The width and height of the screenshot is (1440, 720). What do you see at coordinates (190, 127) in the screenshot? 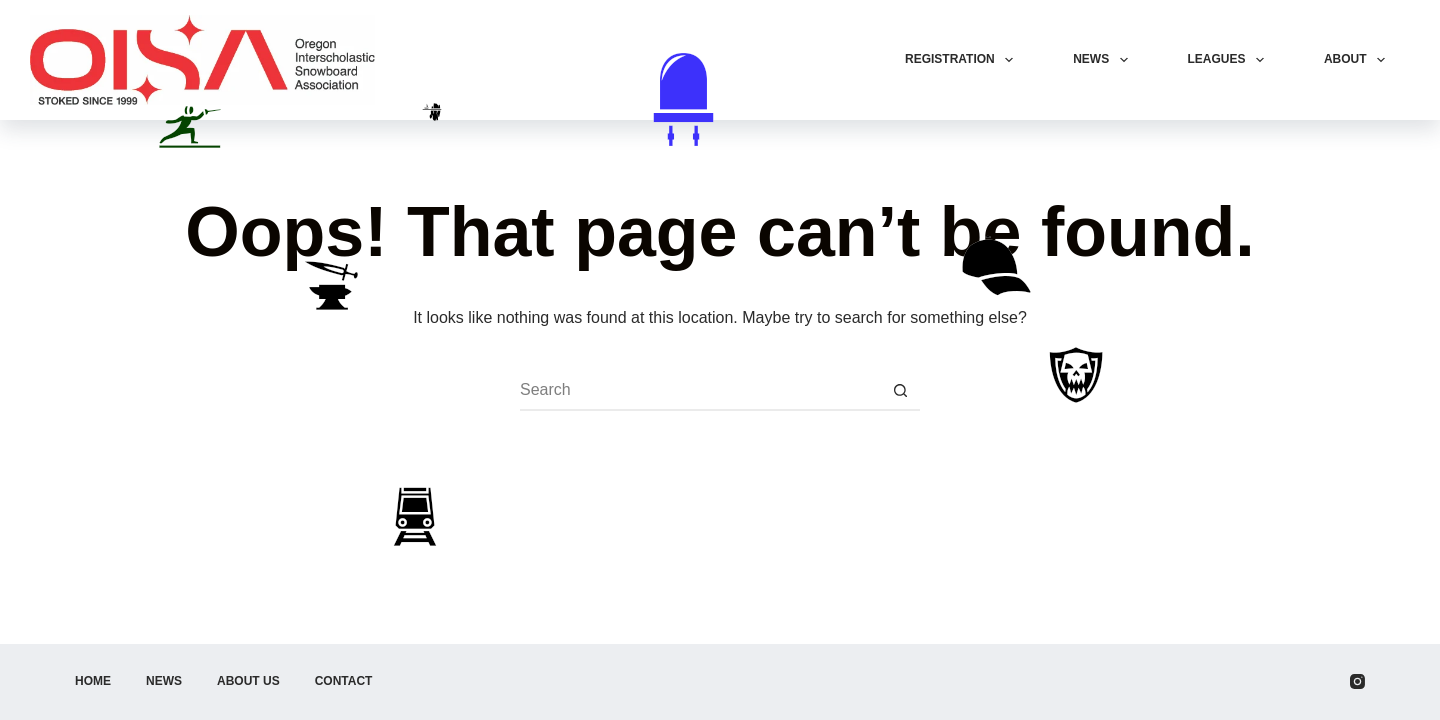
I see `access fencing sports content or activities` at bounding box center [190, 127].